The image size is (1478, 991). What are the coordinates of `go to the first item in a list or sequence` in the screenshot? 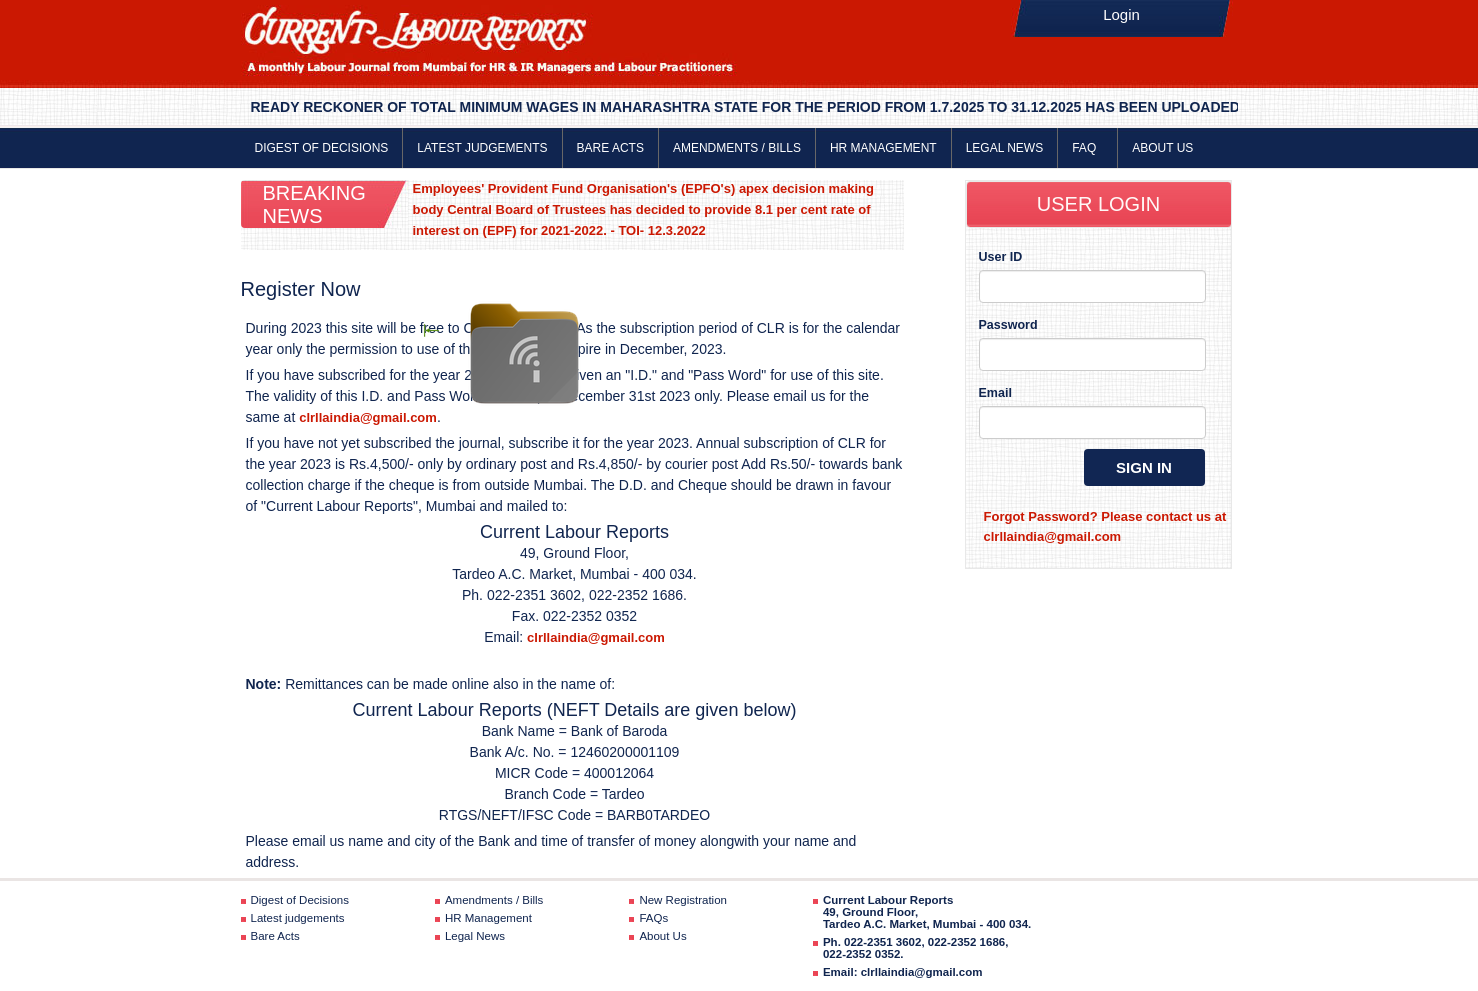 It's located at (431, 330).